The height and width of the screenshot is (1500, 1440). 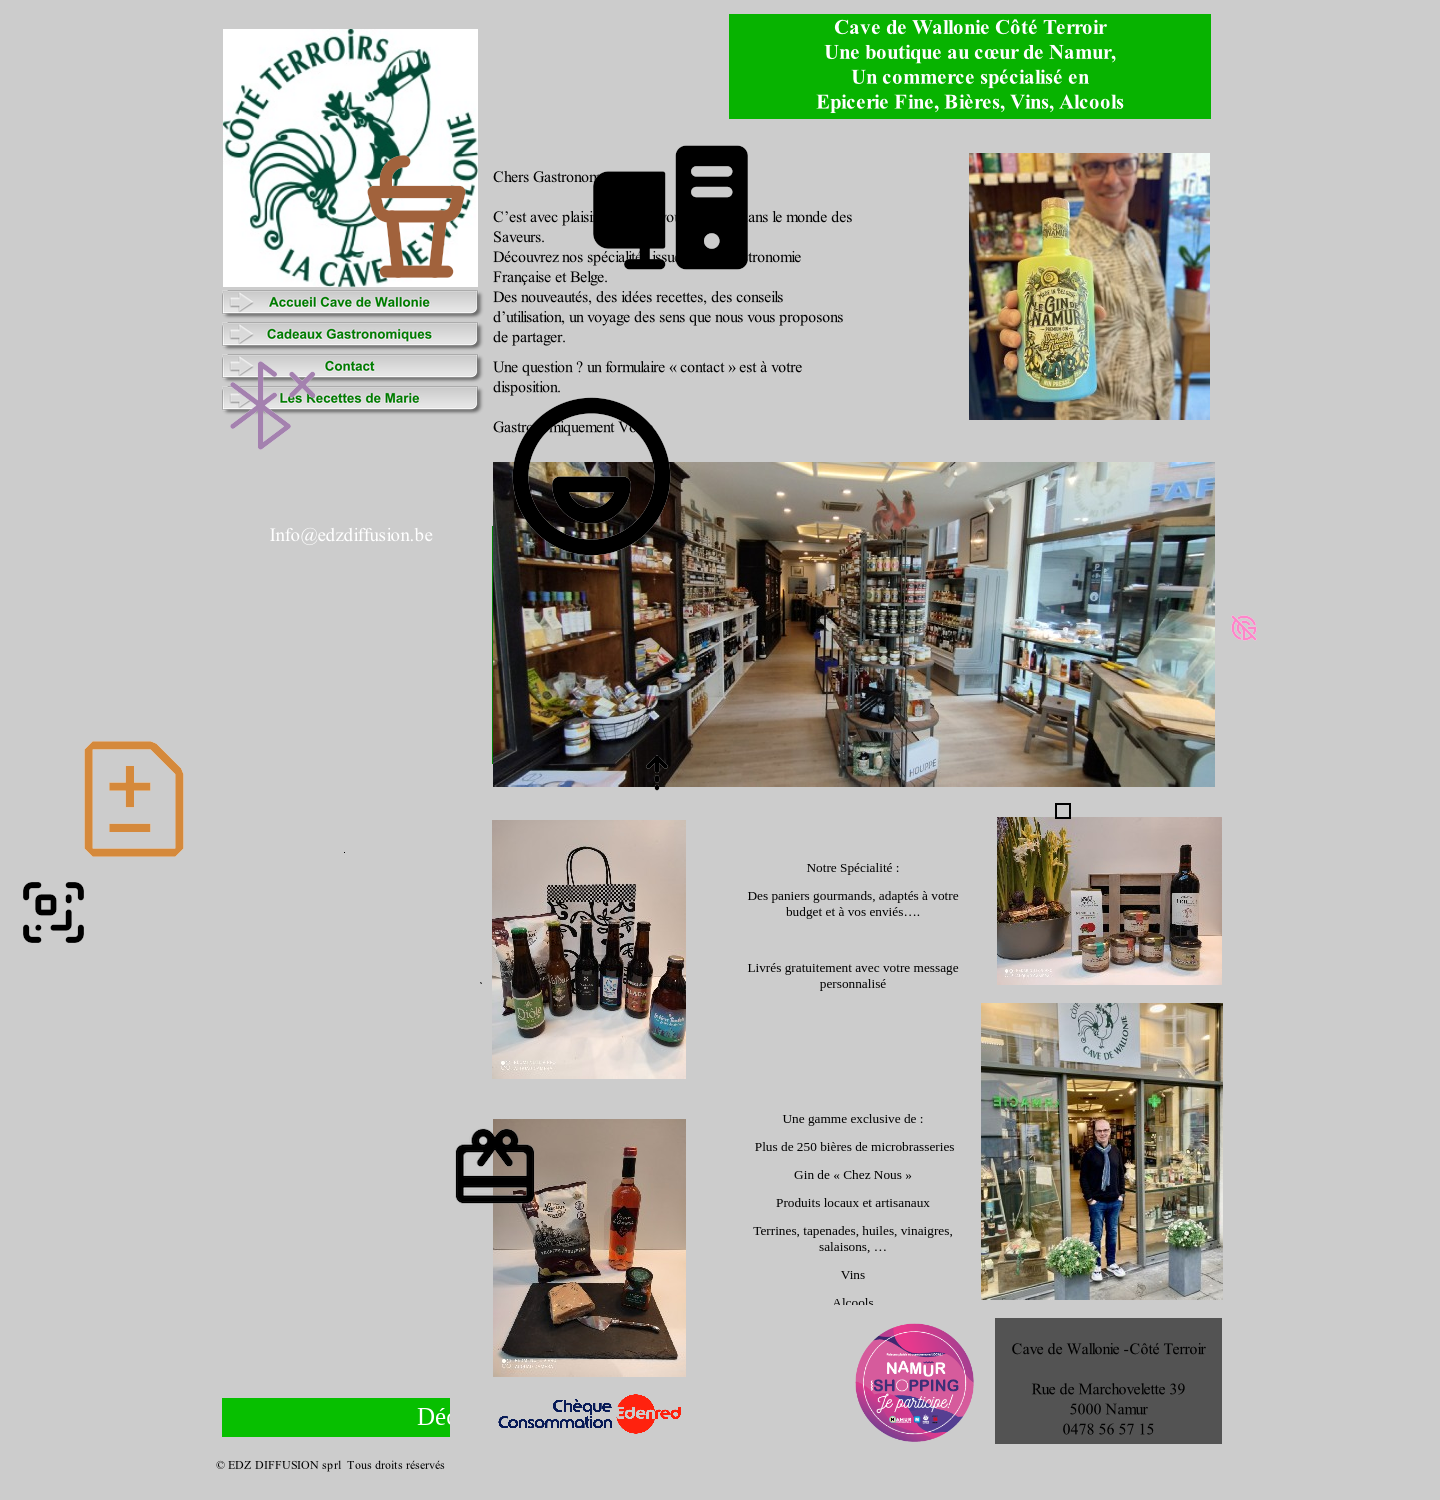 I want to click on view speaker or presentation podium, so click(x=416, y=216).